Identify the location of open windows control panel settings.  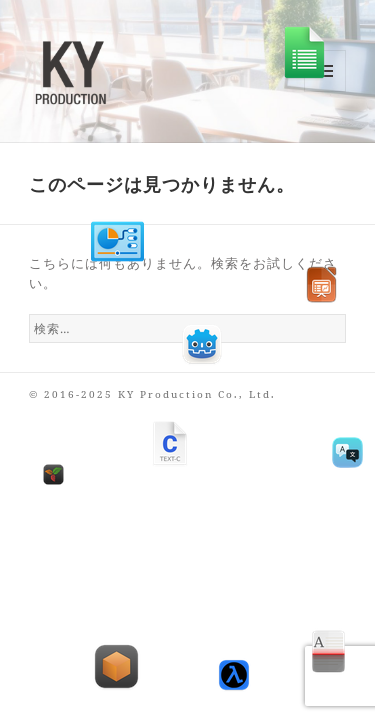
(117, 241).